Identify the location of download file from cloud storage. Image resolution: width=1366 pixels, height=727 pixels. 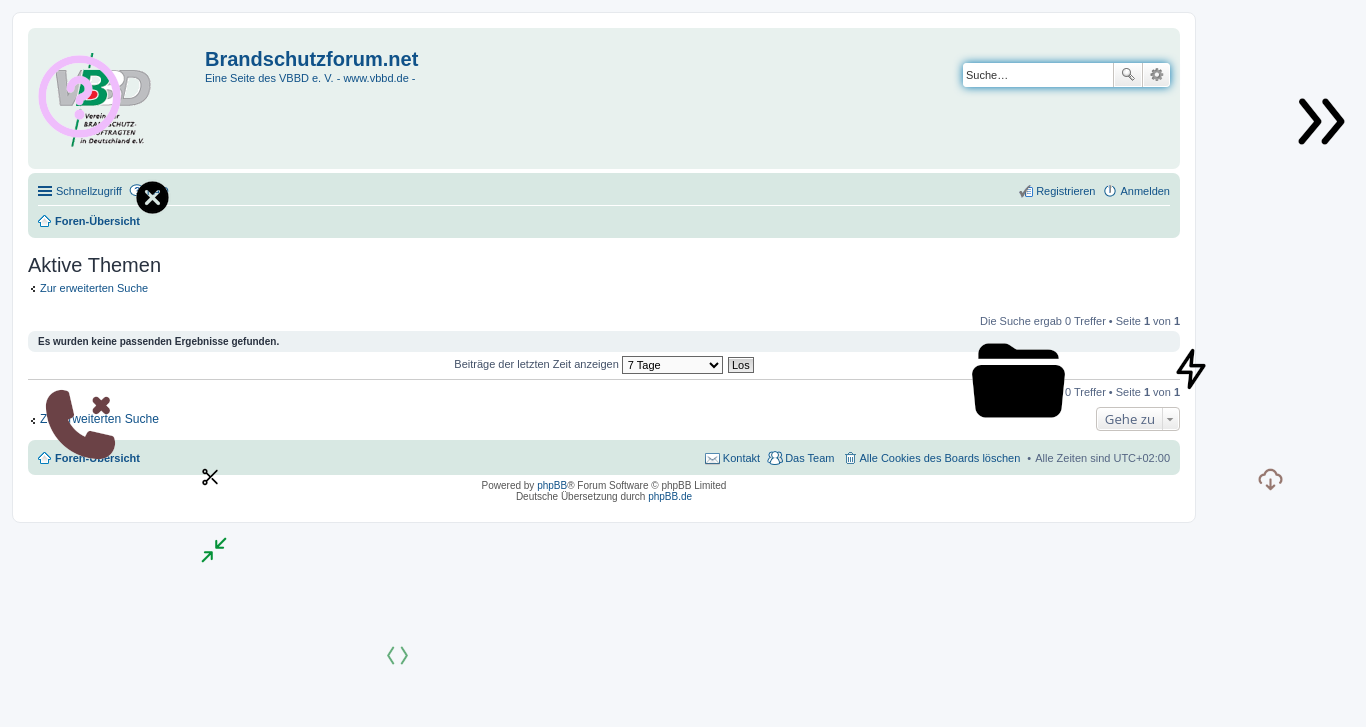
(1270, 479).